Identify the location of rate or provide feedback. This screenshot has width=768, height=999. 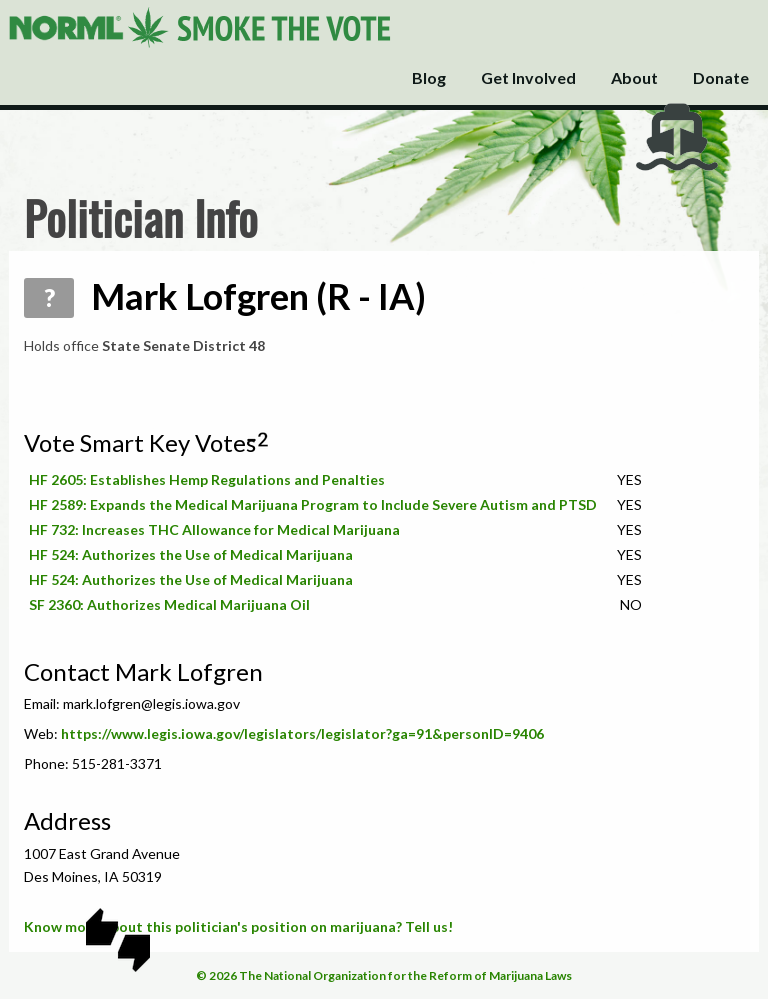
(118, 940).